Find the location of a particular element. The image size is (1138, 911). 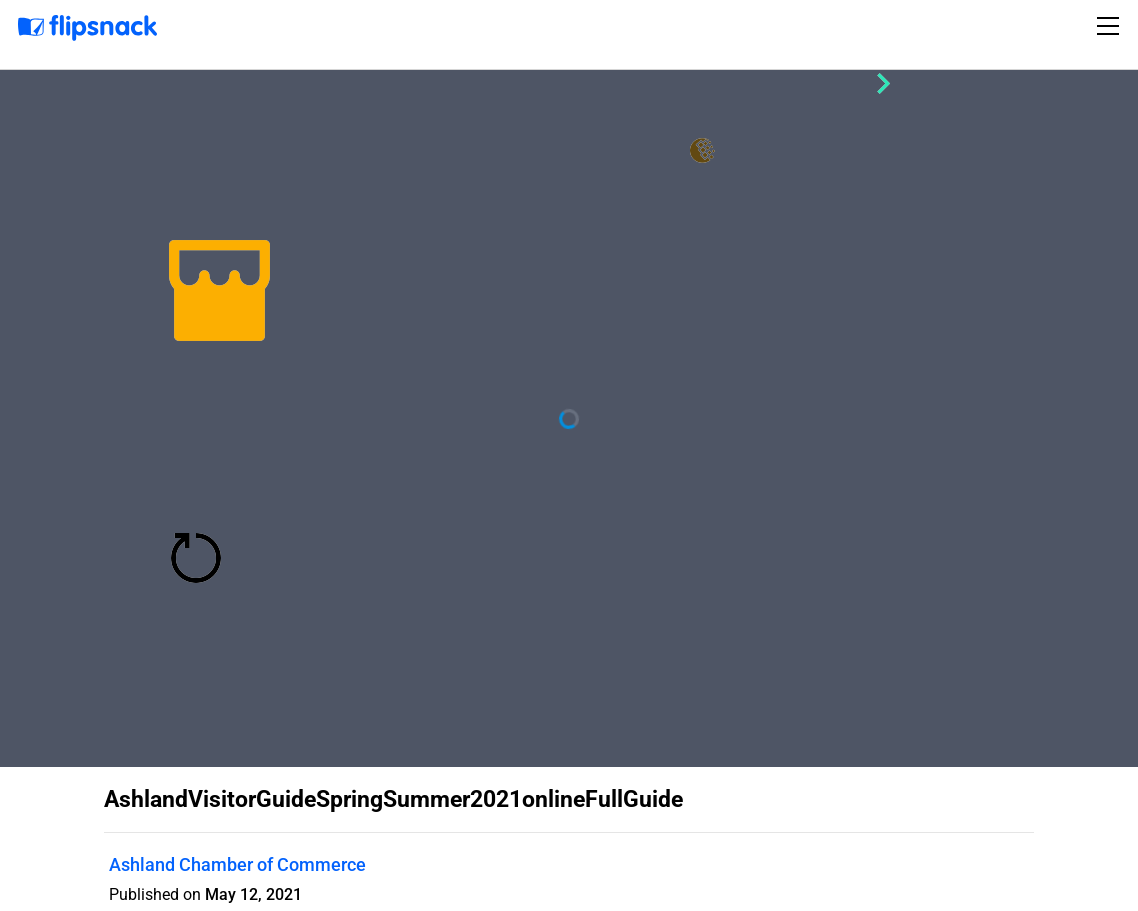

pay with webmoney is located at coordinates (702, 150).